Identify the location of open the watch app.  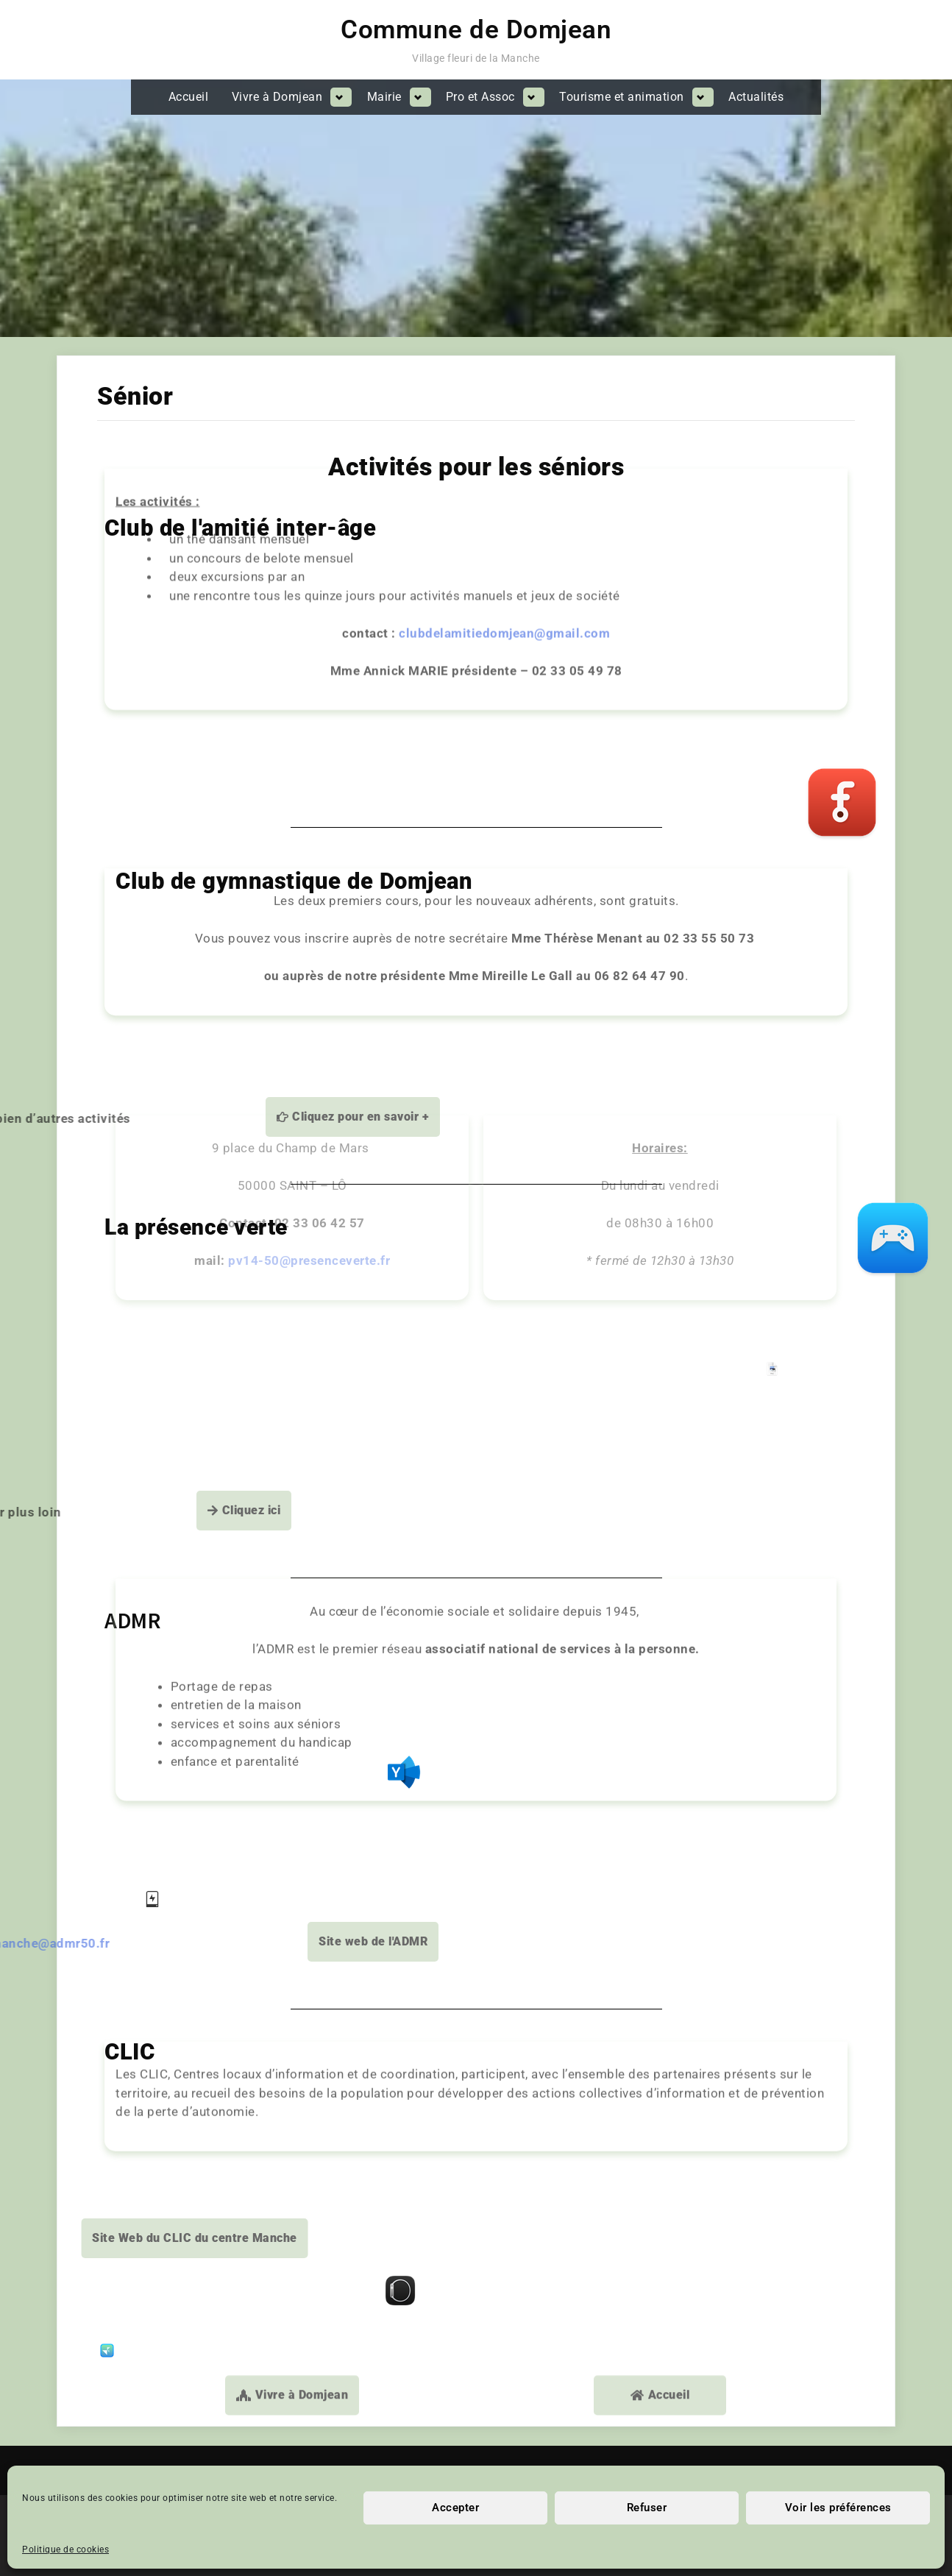
(400, 2291).